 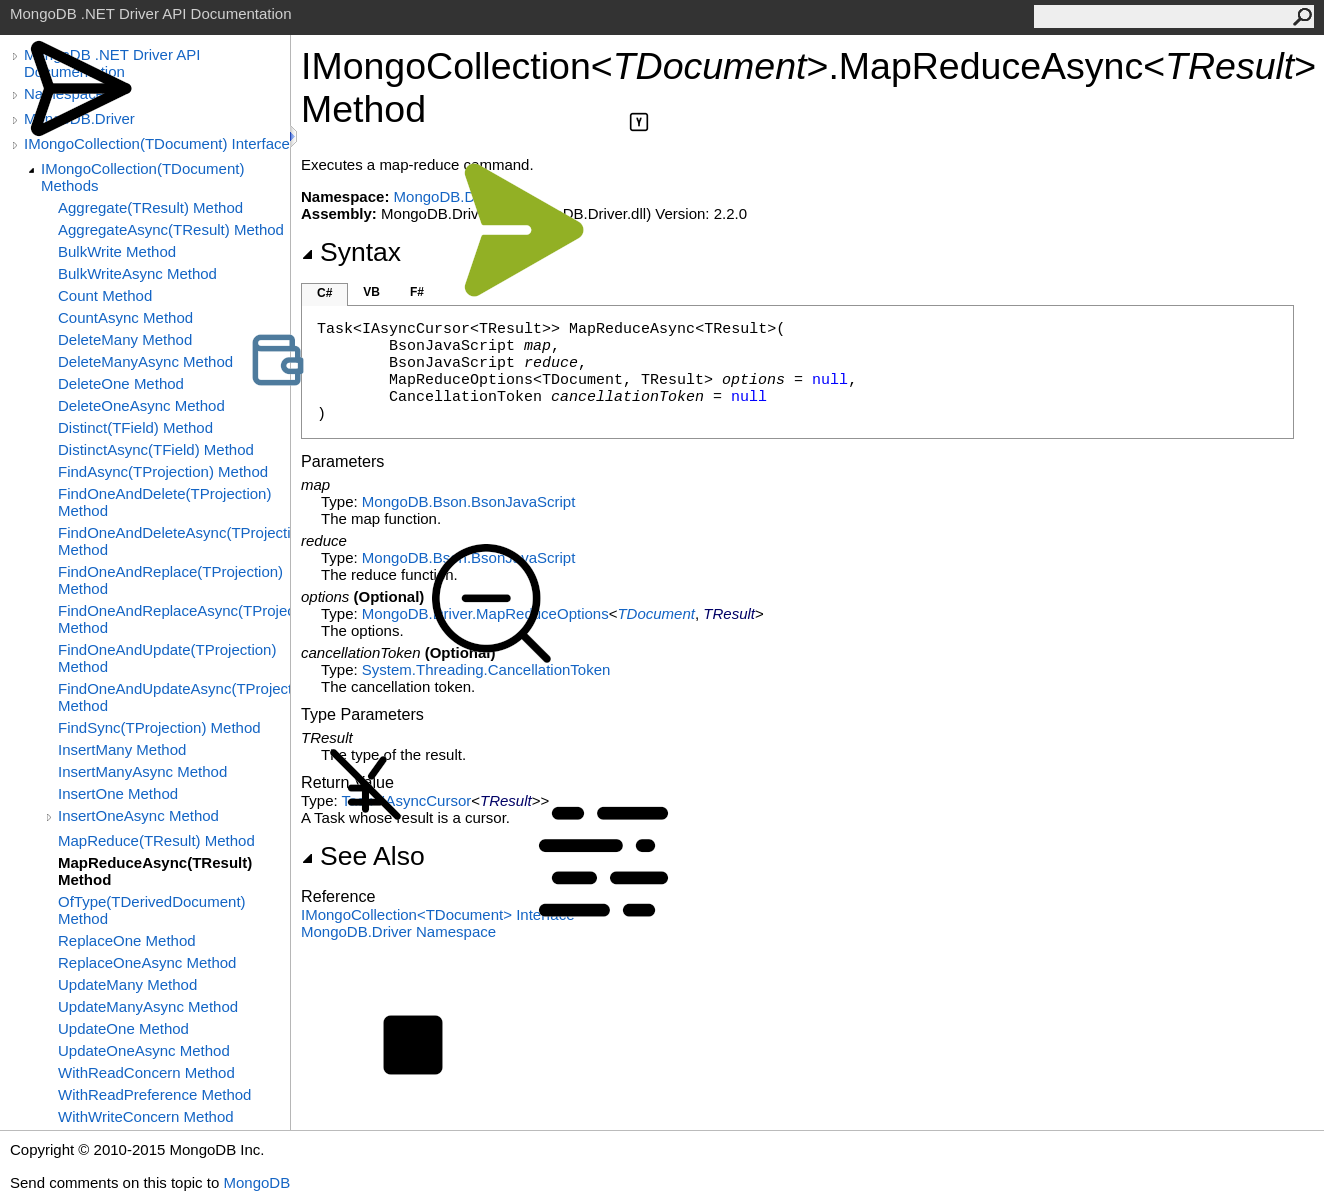 What do you see at coordinates (278, 360) in the screenshot?
I see `access your wallet or payment methods` at bounding box center [278, 360].